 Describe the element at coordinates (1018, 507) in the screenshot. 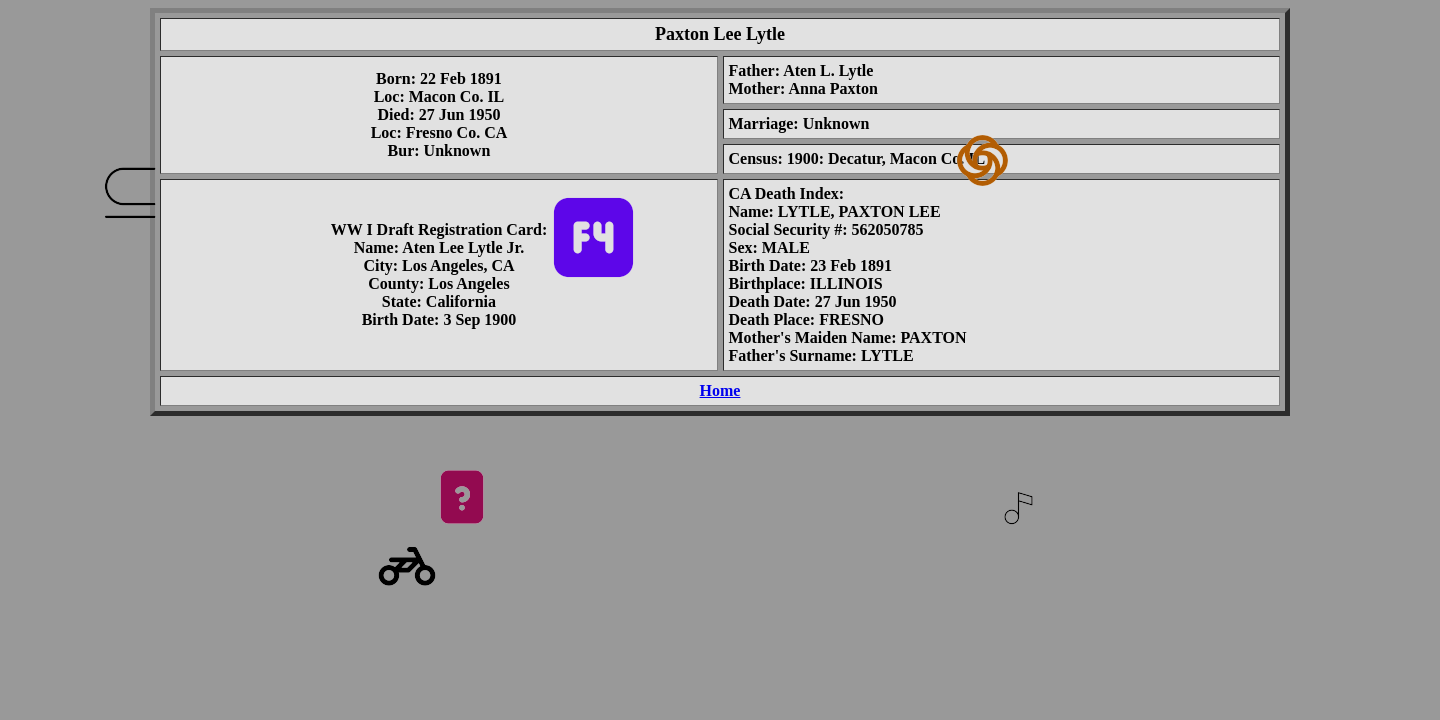

I see `access music or audio player` at that location.